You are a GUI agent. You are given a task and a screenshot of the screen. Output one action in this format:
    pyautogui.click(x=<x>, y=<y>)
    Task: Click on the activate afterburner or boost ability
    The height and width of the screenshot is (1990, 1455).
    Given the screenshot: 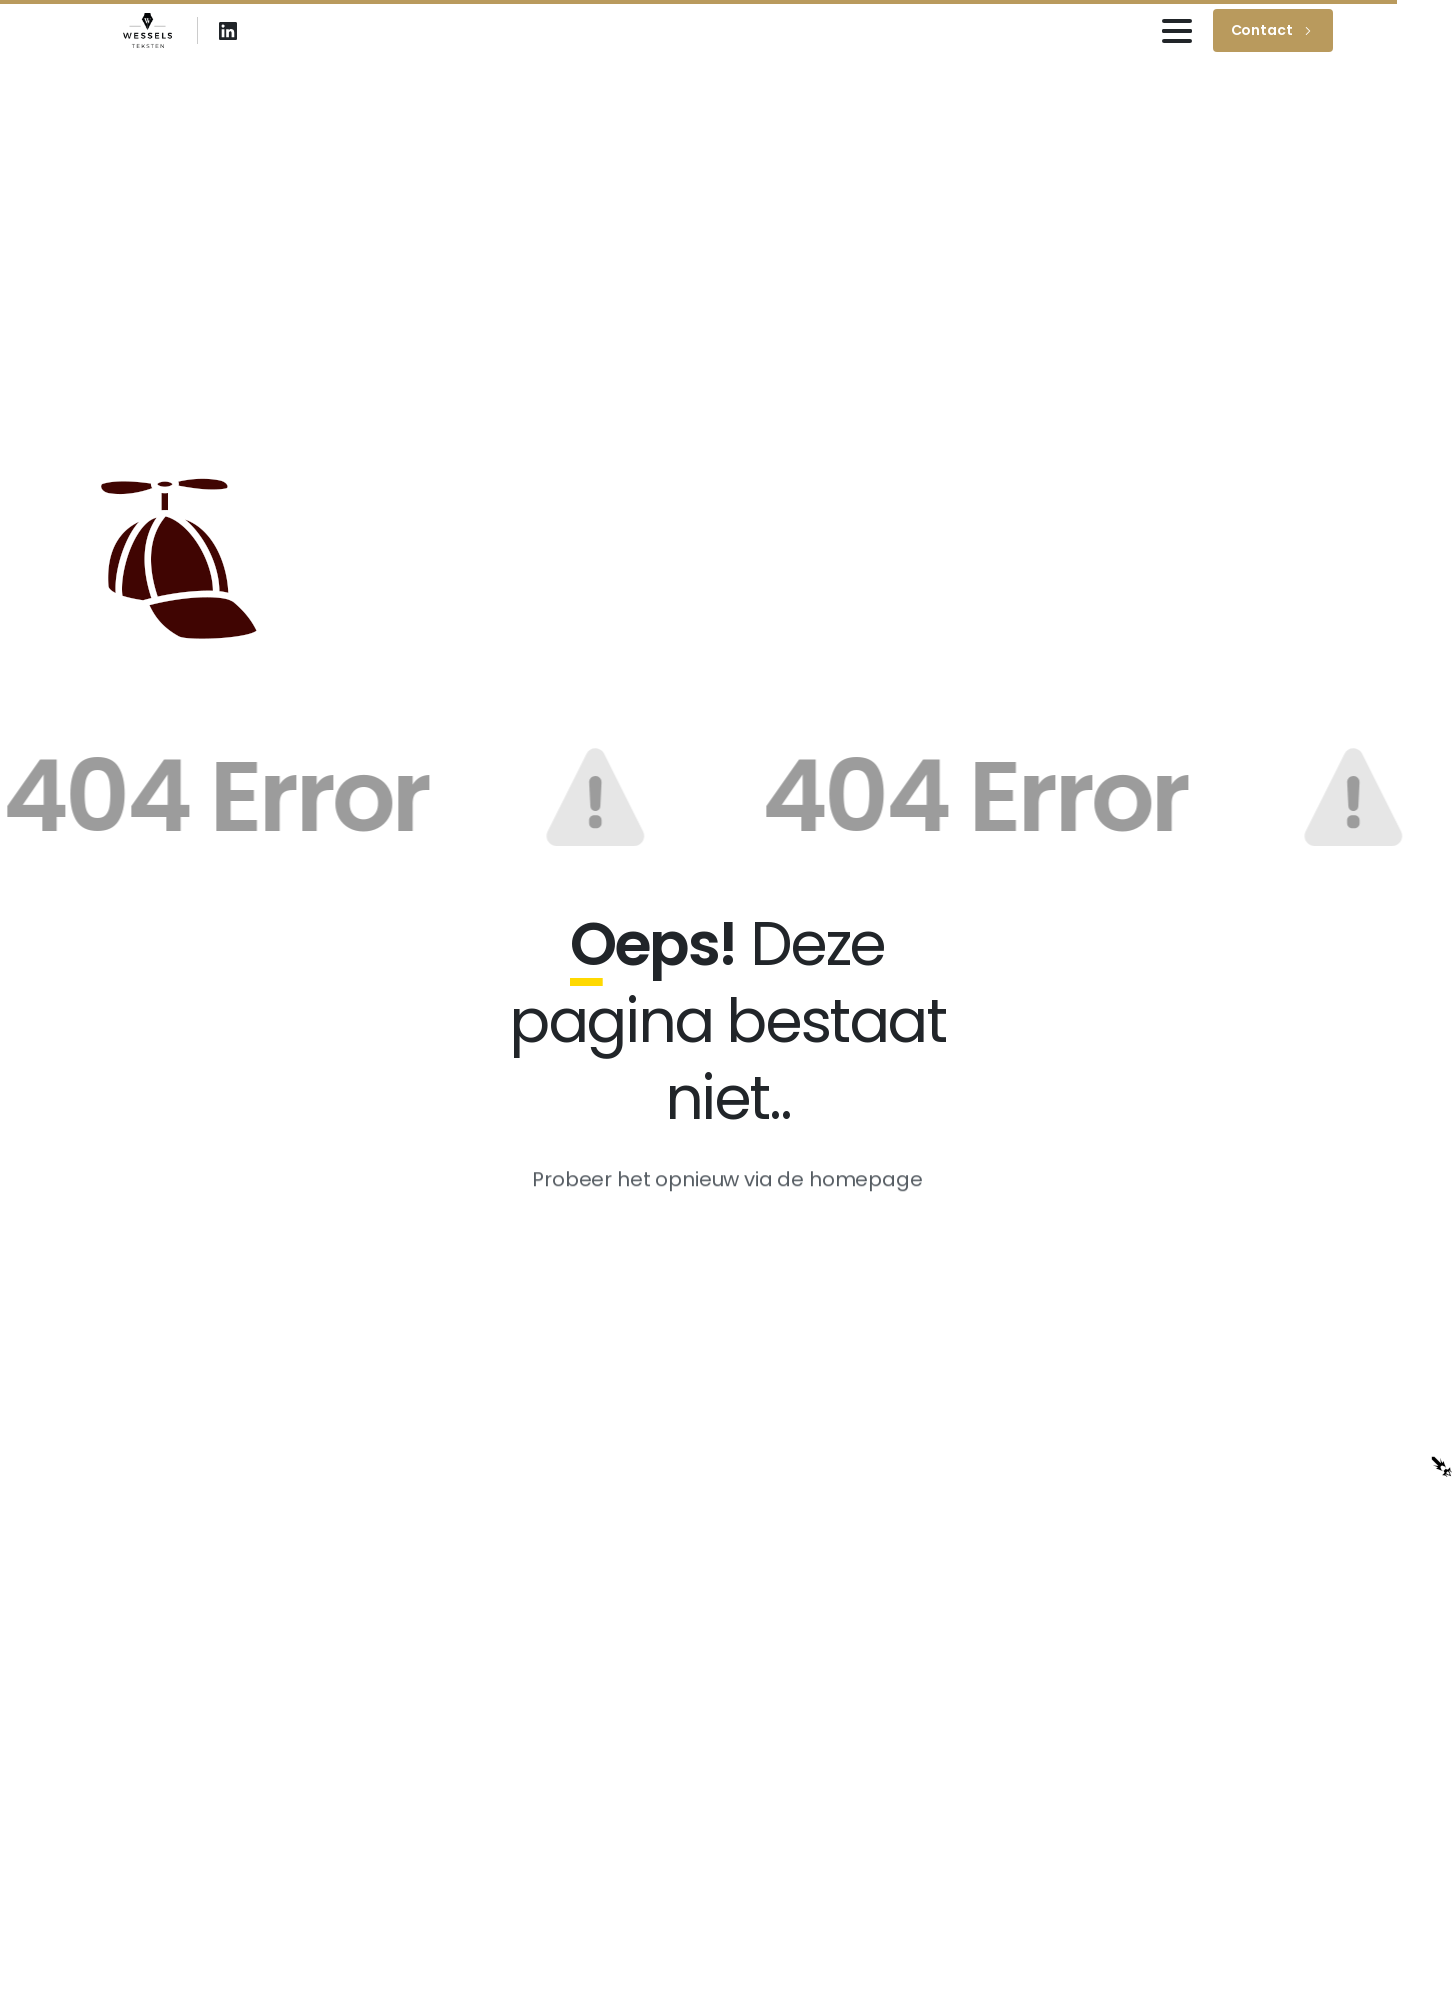 What is the action you would take?
    pyautogui.click(x=1442, y=1467)
    